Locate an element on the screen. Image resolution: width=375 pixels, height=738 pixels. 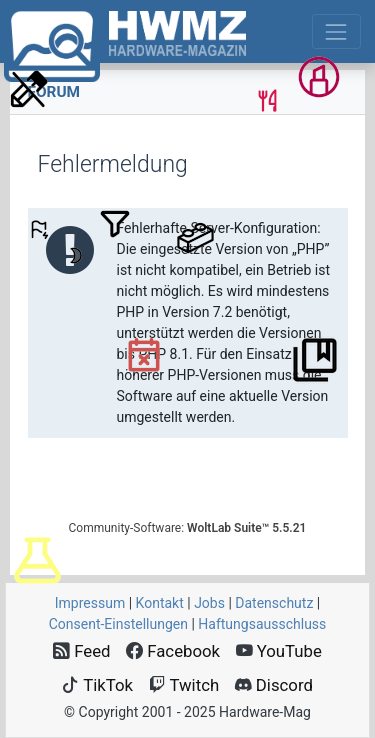
access experimental or beta features is located at coordinates (37, 560).